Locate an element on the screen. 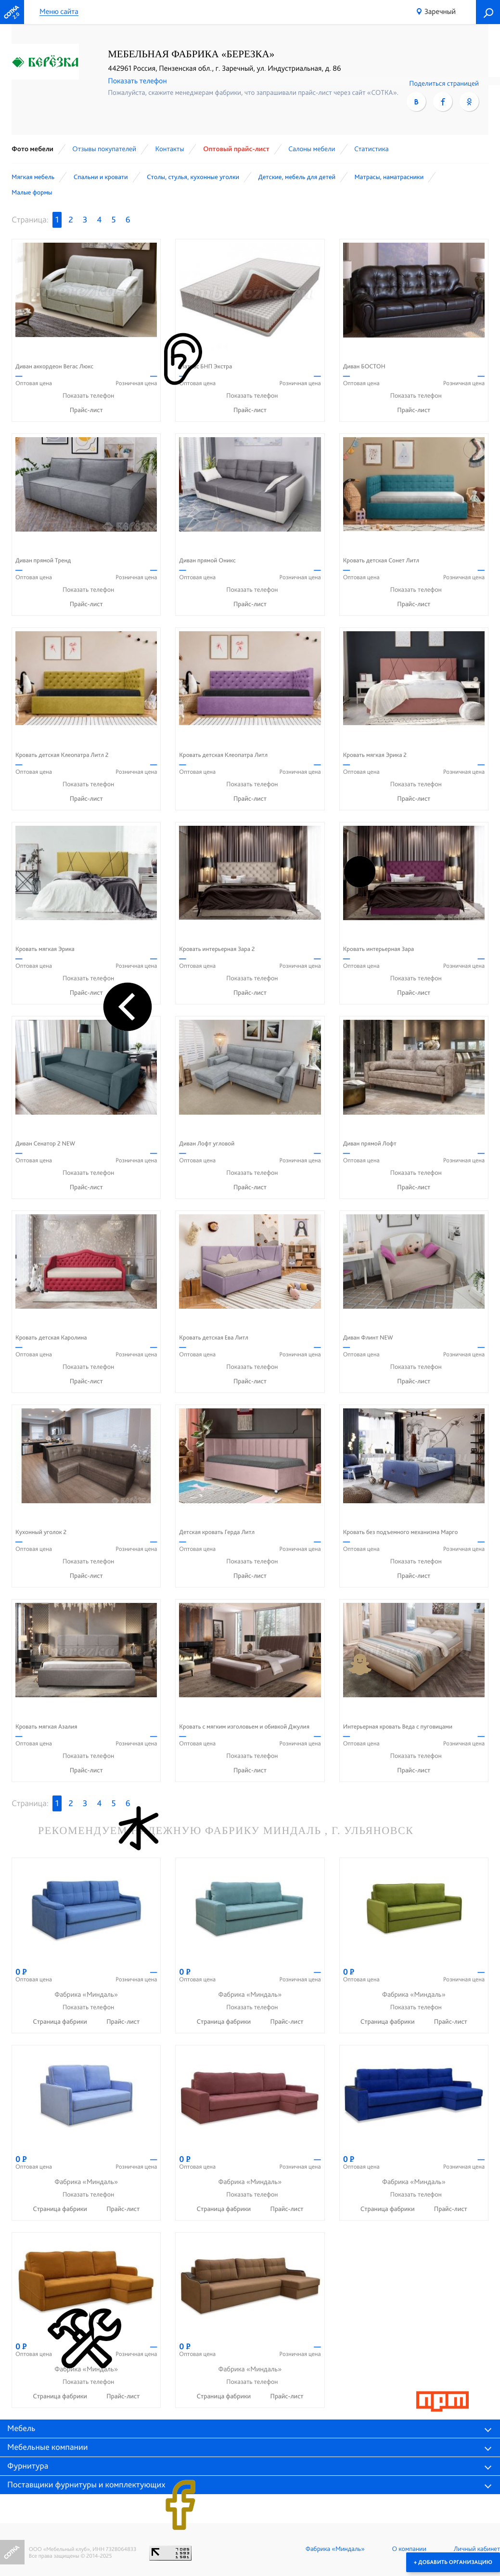  npm package manager logo is located at coordinates (442, 2401).